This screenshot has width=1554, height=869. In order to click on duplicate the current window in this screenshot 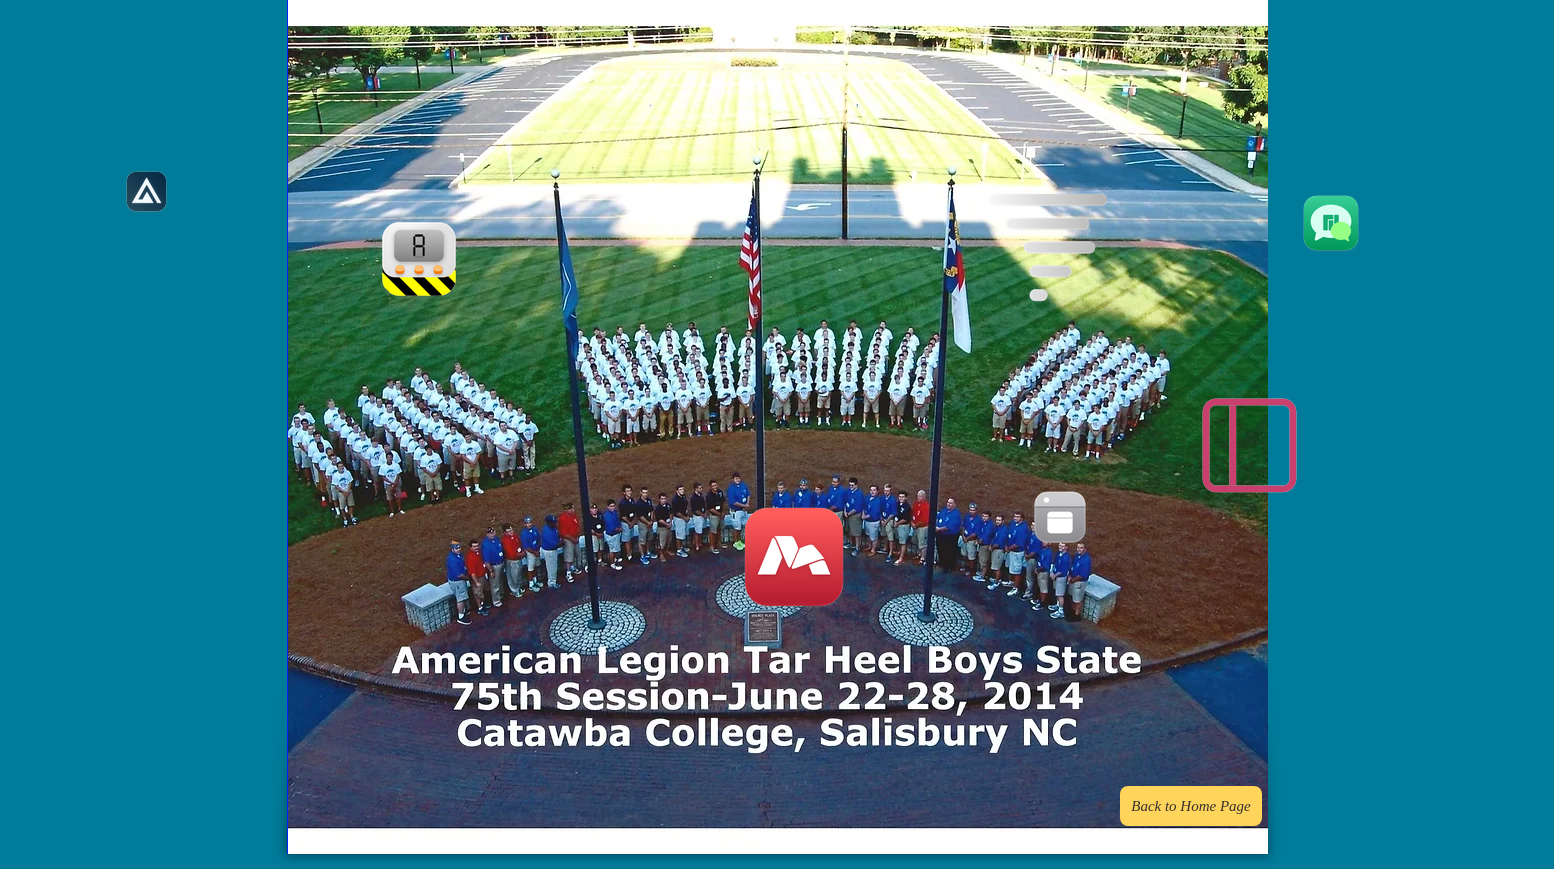, I will do `click(1060, 518)`.